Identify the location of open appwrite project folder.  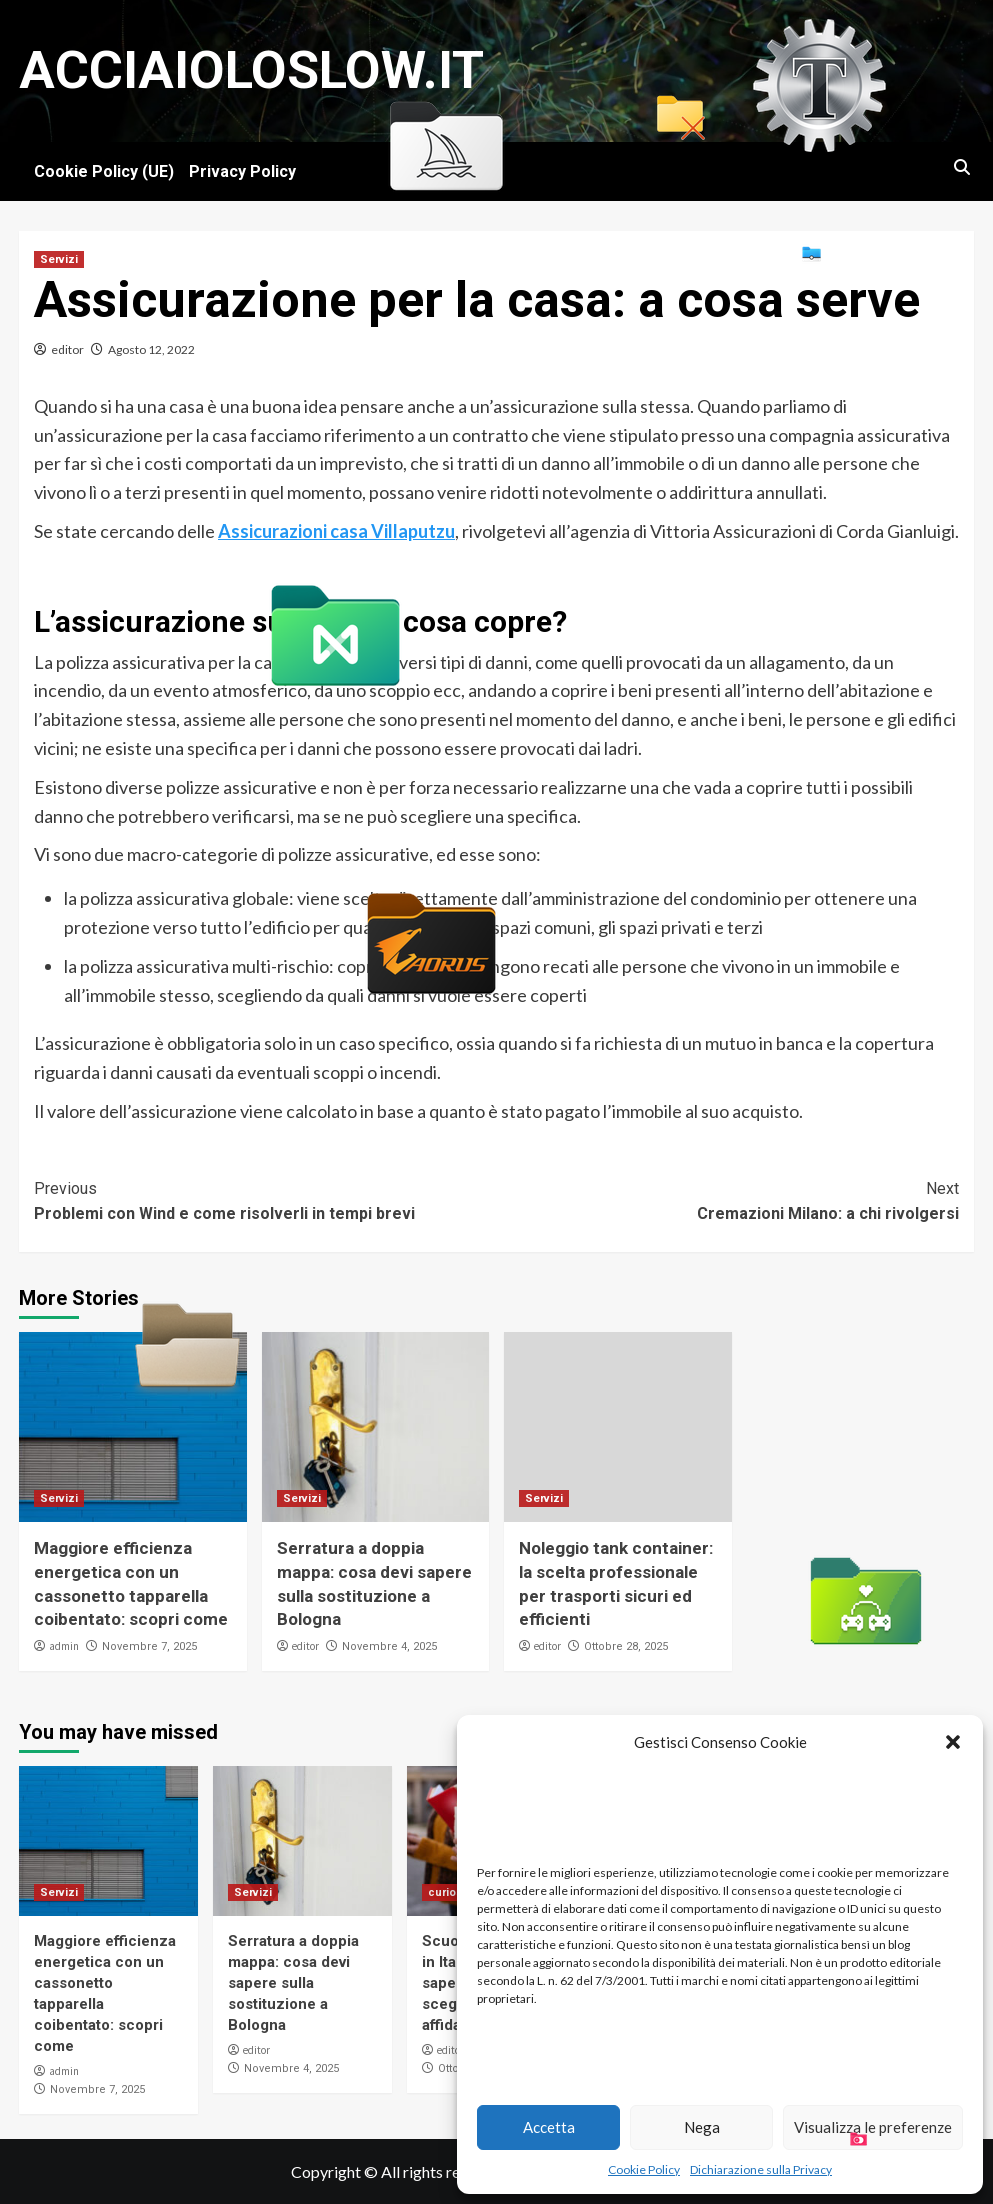
(858, 2139).